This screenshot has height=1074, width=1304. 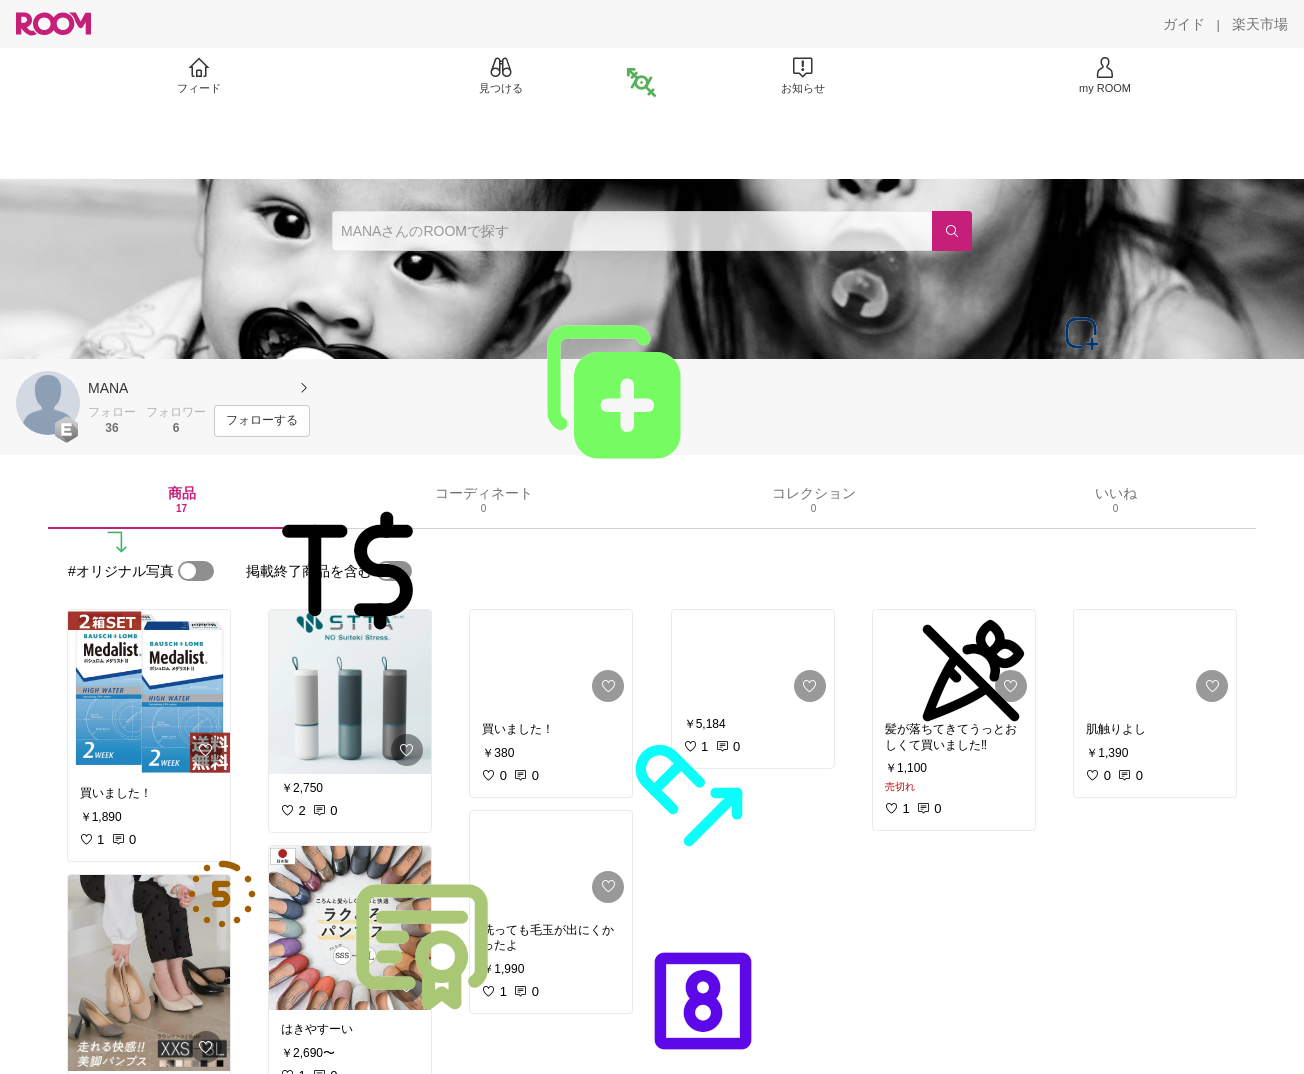 What do you see at coordinates (641, 82) in the screenshot?
I see `indicates genderfluid identity option` at bounding box center [641, 82].